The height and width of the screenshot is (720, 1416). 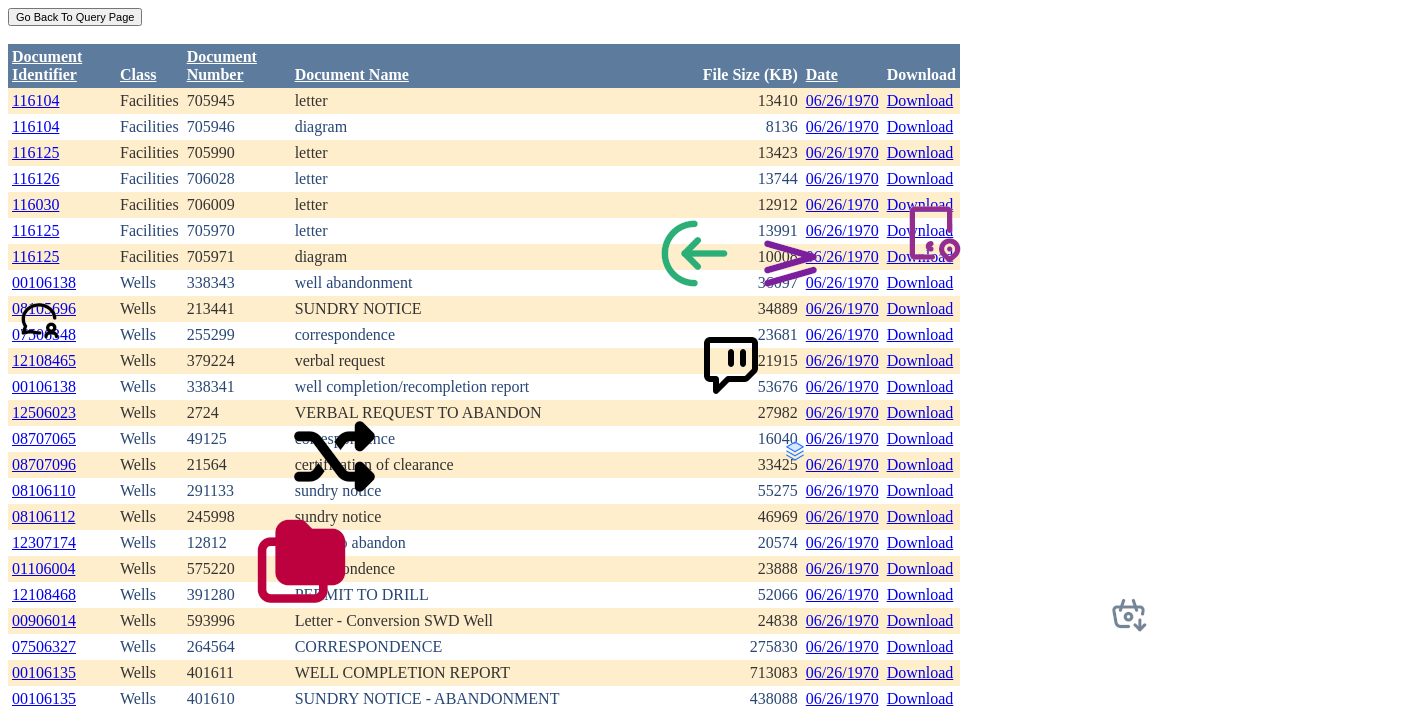 What do you see at coordinates (39, 319) in the screenshot?
I see `view conversation with a specific contact` at bounding box center [39, 319].